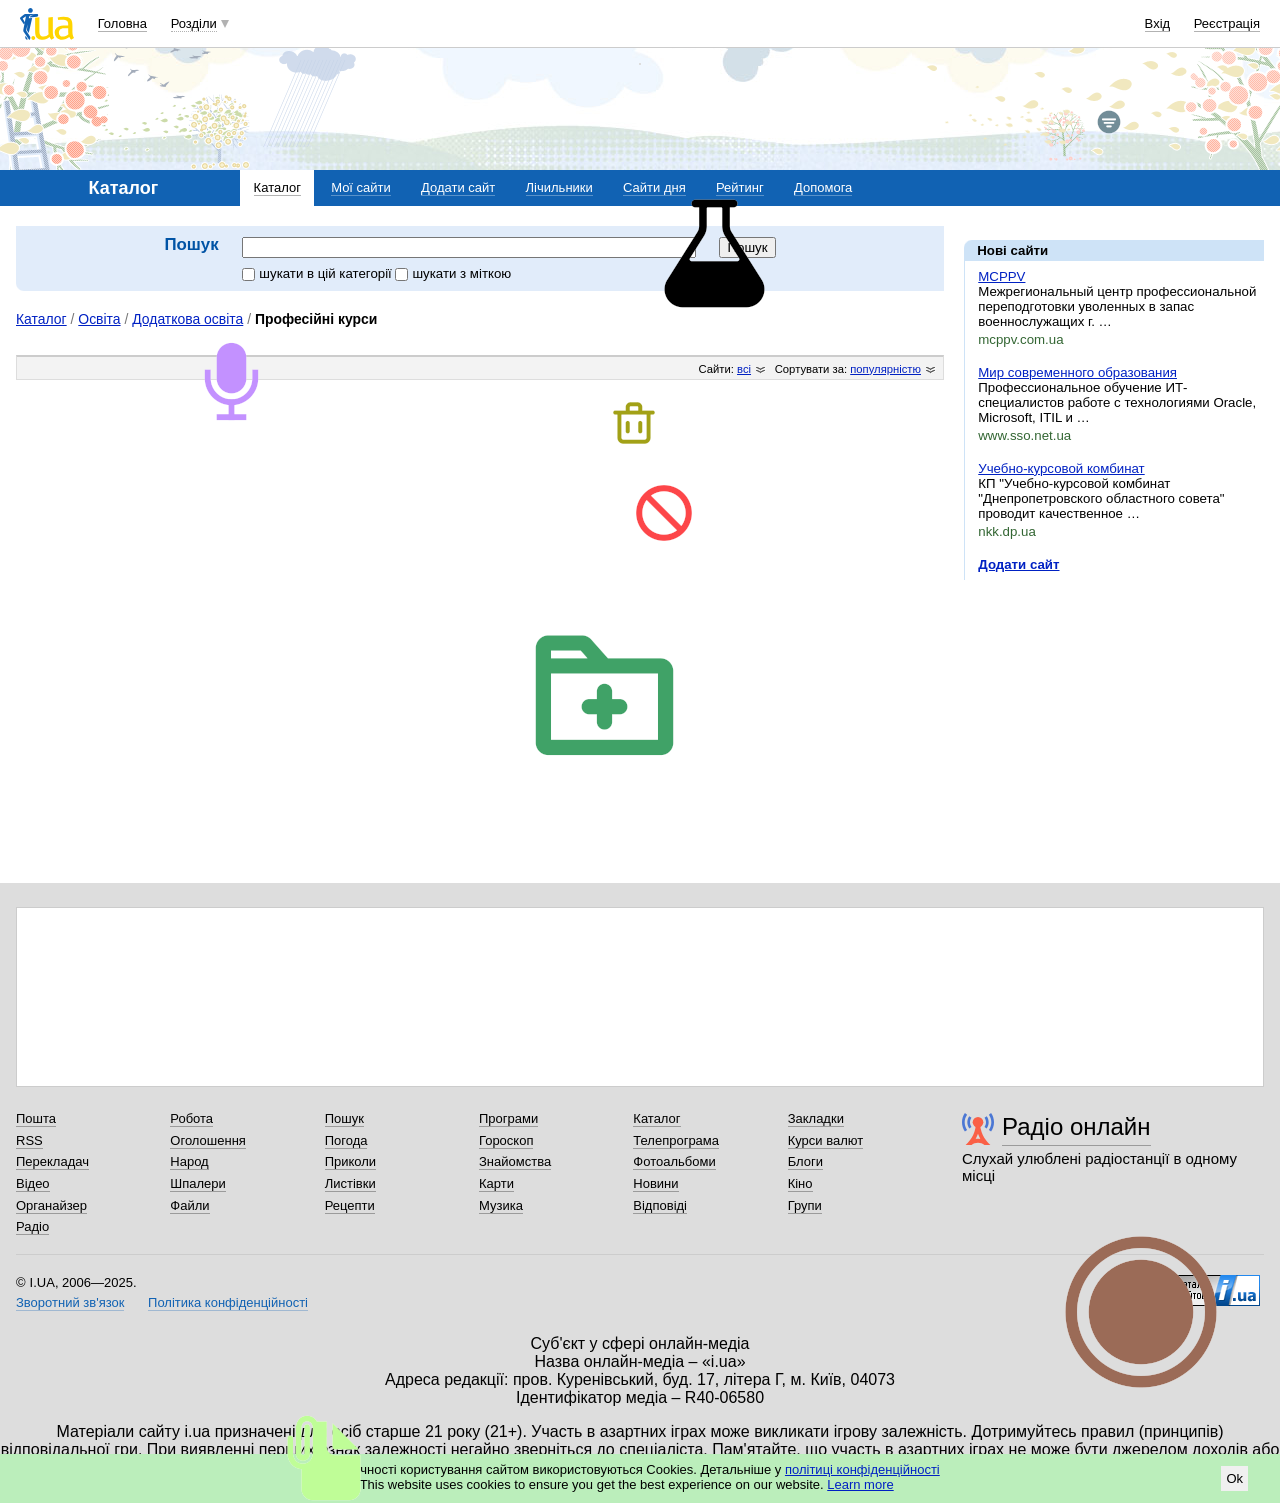  What do you see at coordinates (1109, 122) in the screenshot?
I see `filter or sort content` at bounding box center [1109, 122].